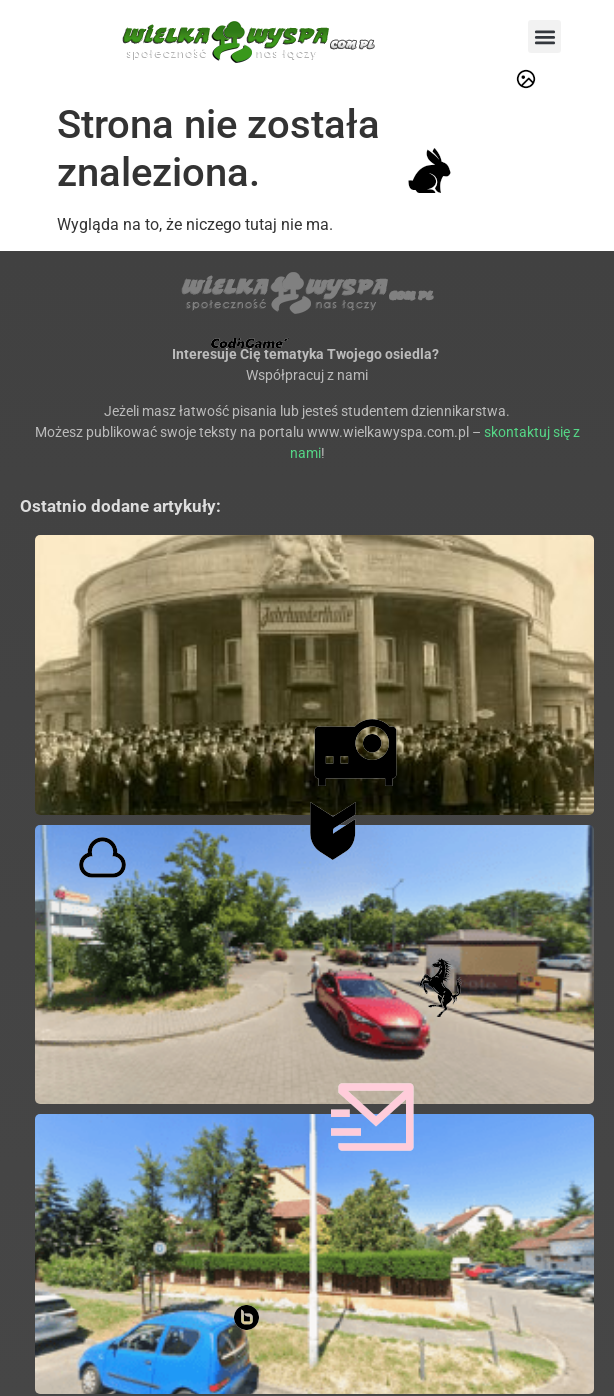 The width and height of the screenshot is (614, 1396). I want to click on indicates cloudy weather conditions, so click(102, 858).